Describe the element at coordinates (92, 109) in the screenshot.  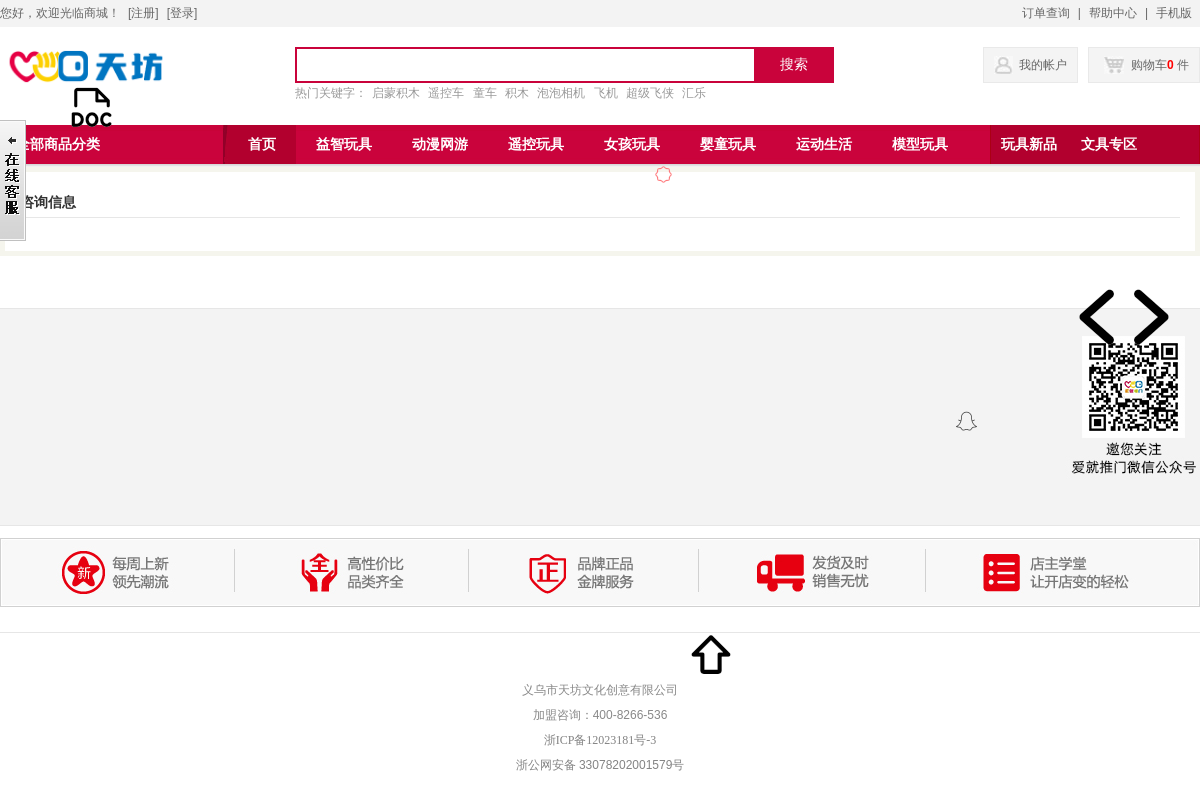
I see `open a document file` at that location.